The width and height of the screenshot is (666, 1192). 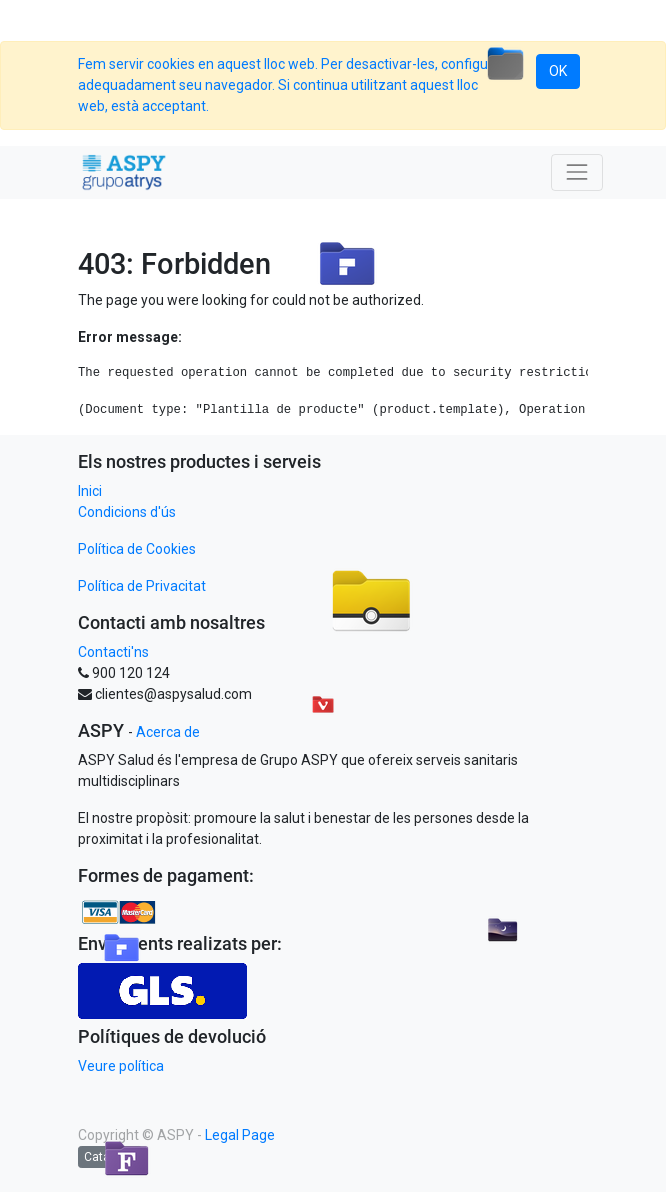 I want to click on open wondershare pdfreader documents folder, so click(x=121, y=948).